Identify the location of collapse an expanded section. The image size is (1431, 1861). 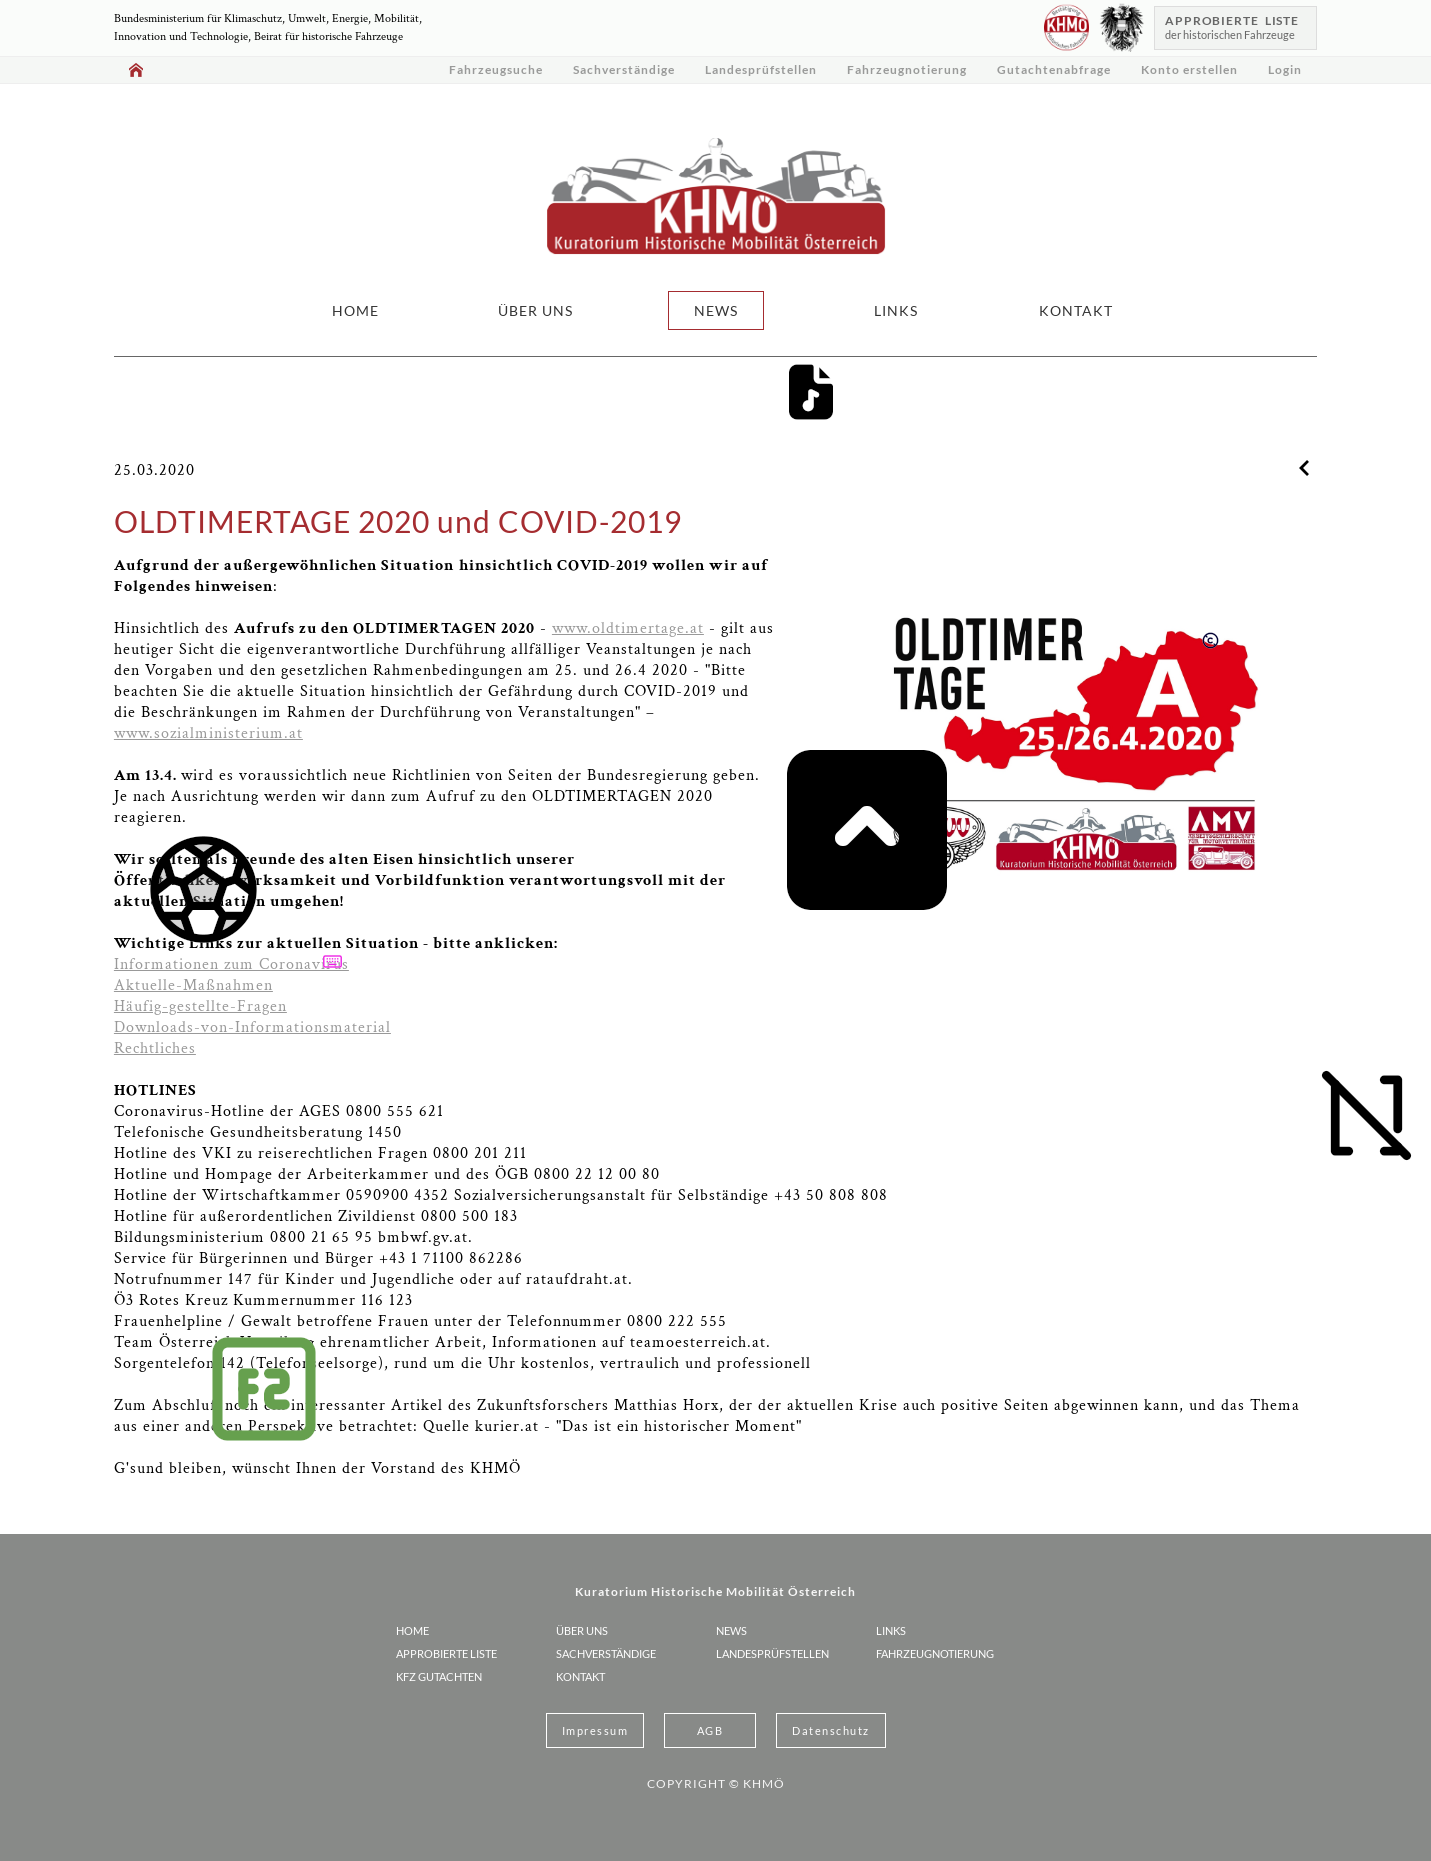
(867, 830).